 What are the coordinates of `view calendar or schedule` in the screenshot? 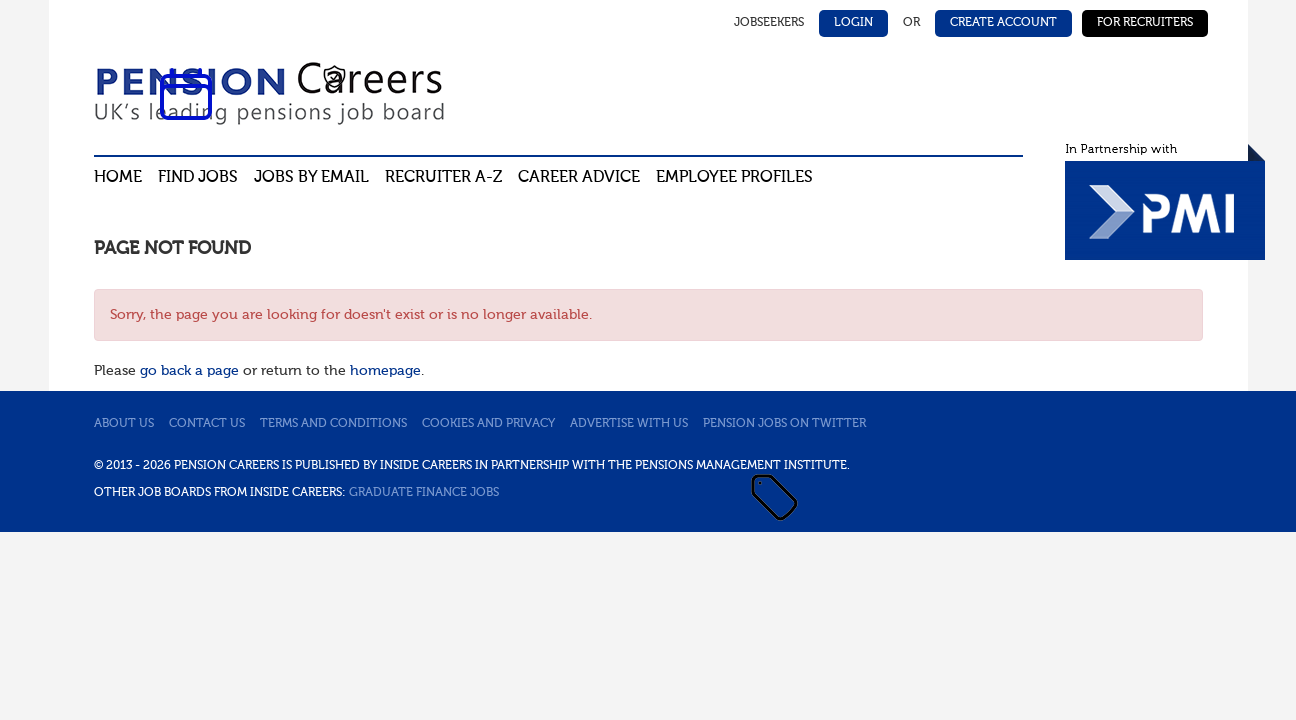 It's located at (186, 94).